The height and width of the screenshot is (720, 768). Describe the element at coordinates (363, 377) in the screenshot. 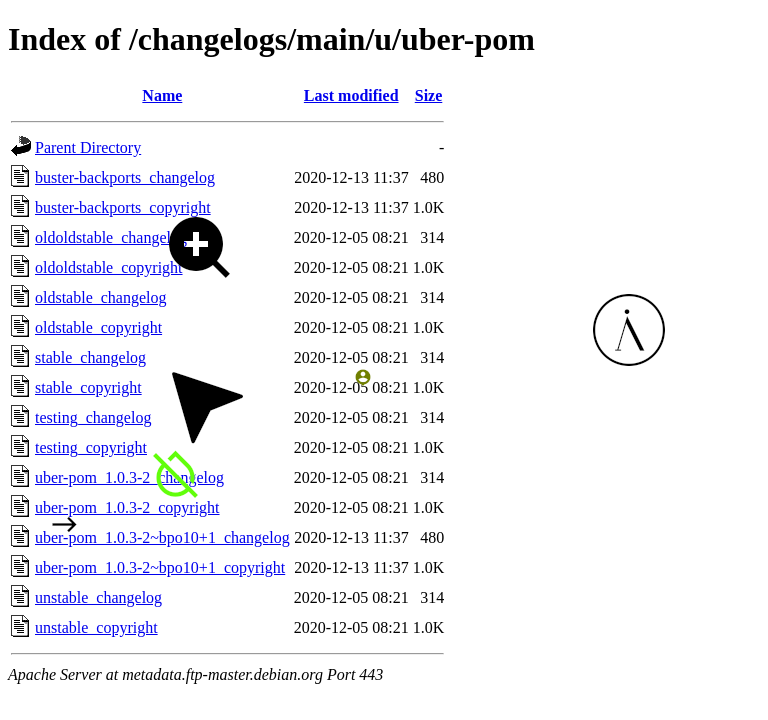

I see `view user profile location` at that location.